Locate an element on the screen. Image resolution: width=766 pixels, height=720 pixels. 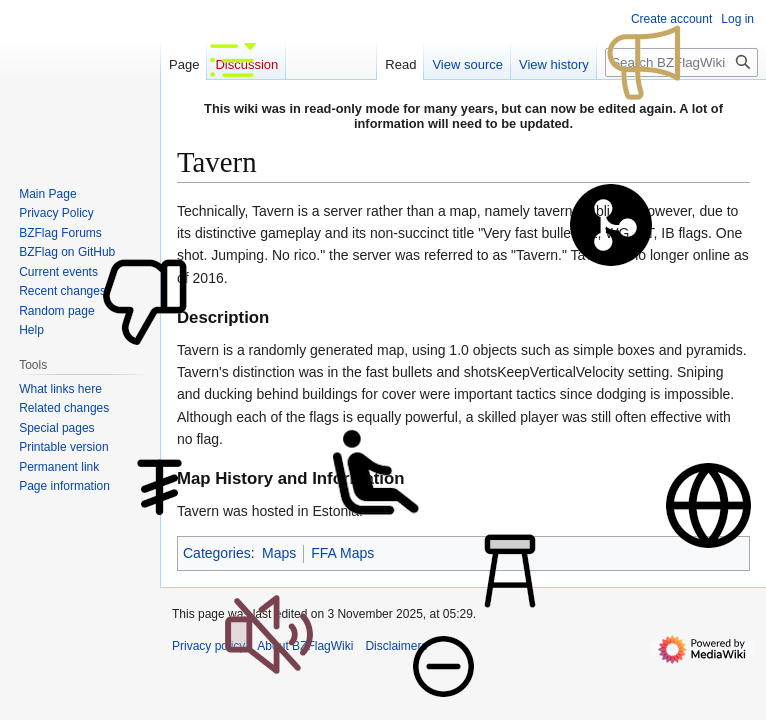
switch language or region settings is located at coordinates (708, 505).